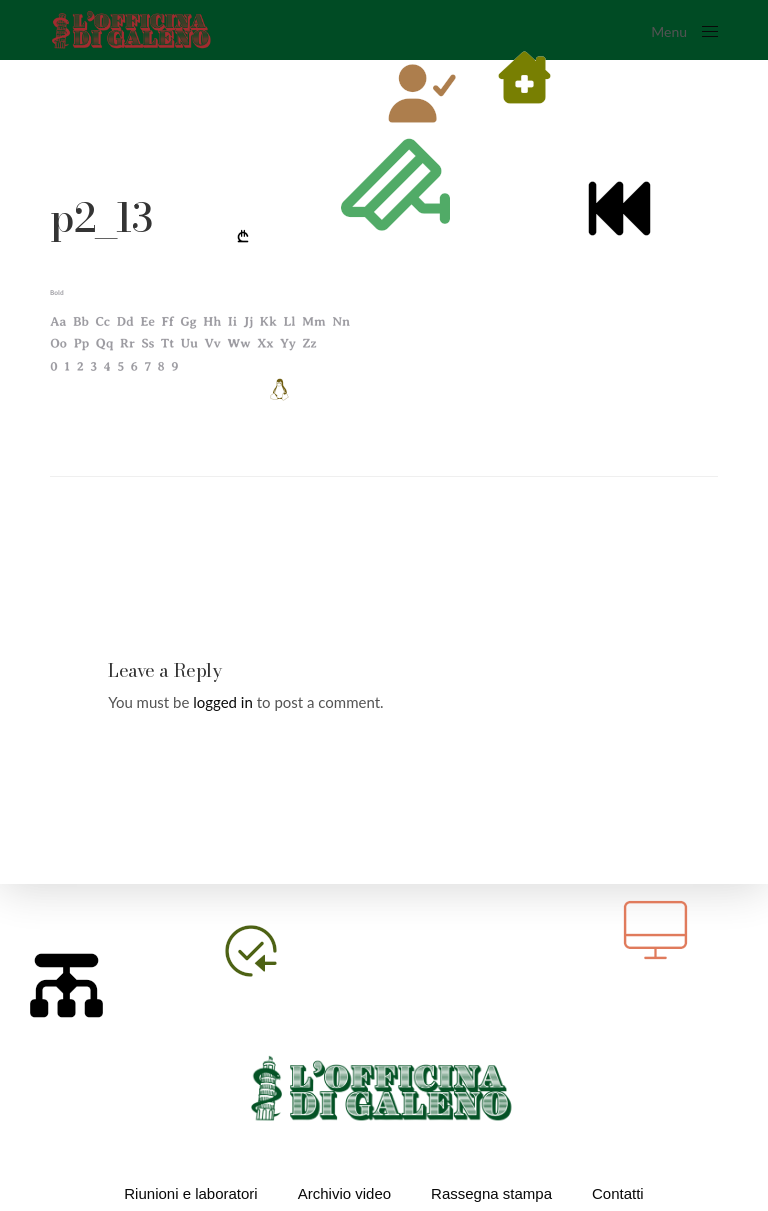 This screenshot has height=1211, width=768. I want to click on switch to desktop view, so click(655, 927).